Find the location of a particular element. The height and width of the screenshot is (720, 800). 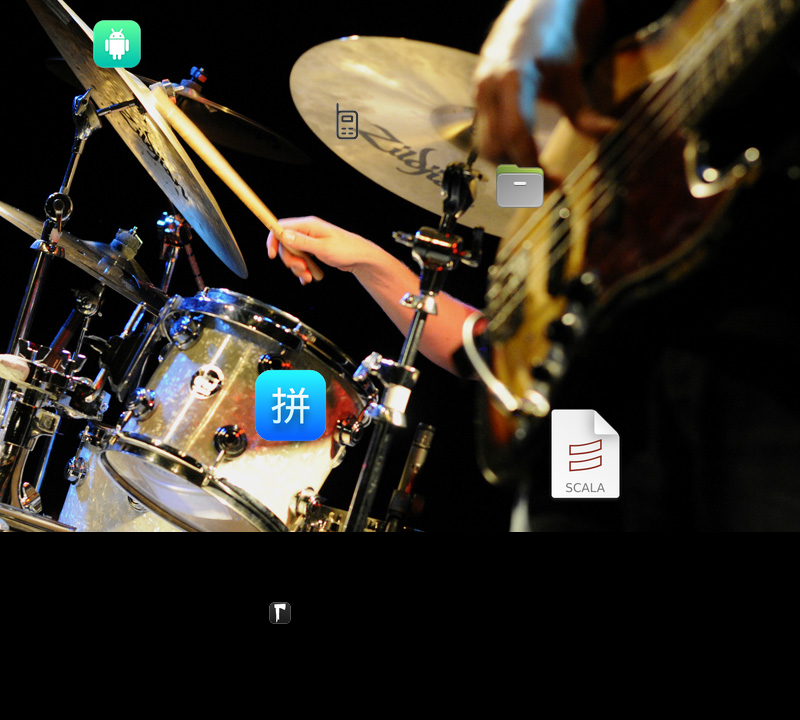

launch The Long Dark game is located at coordinates (280, 613).